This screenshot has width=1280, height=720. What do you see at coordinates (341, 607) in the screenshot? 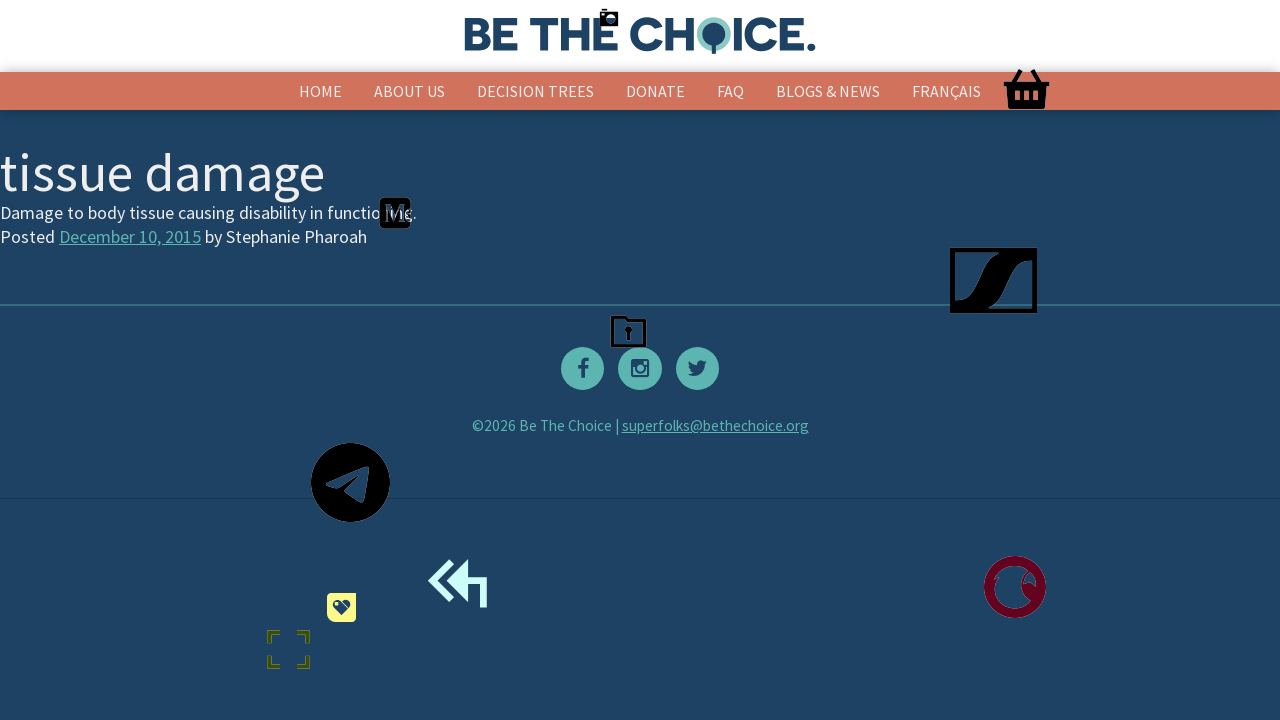
I see `visit payhip website or storefront` at bounding box center [341, 607].